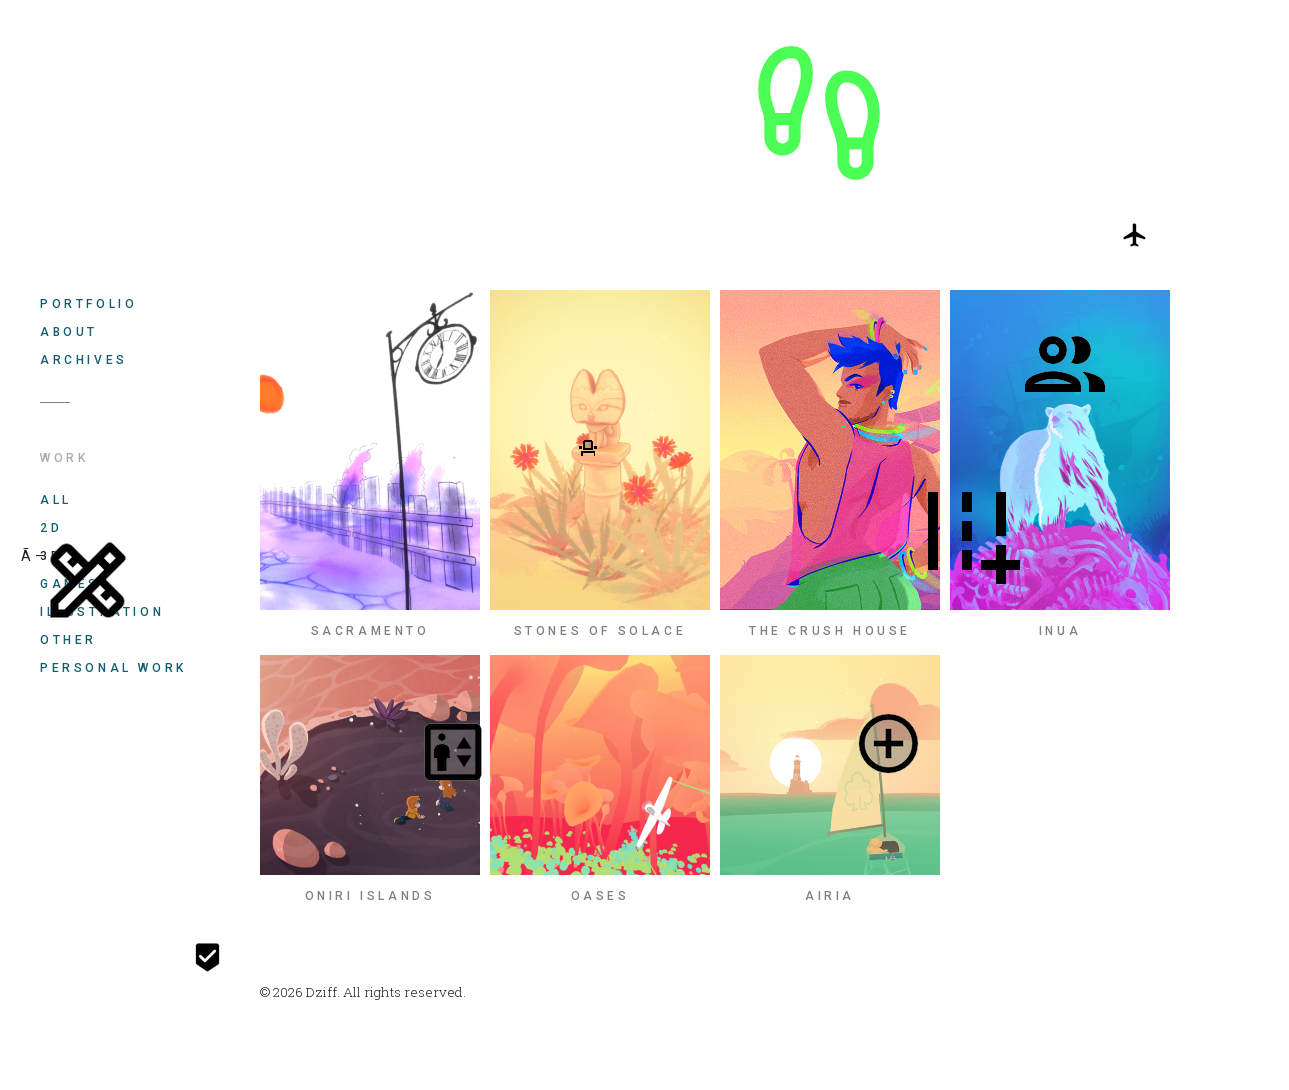 The width and height of the screenshot is (1289, 1090). Describe the element at coordinates (1065, 364) in the screenshot. I see `view contacts or people list` at that location.